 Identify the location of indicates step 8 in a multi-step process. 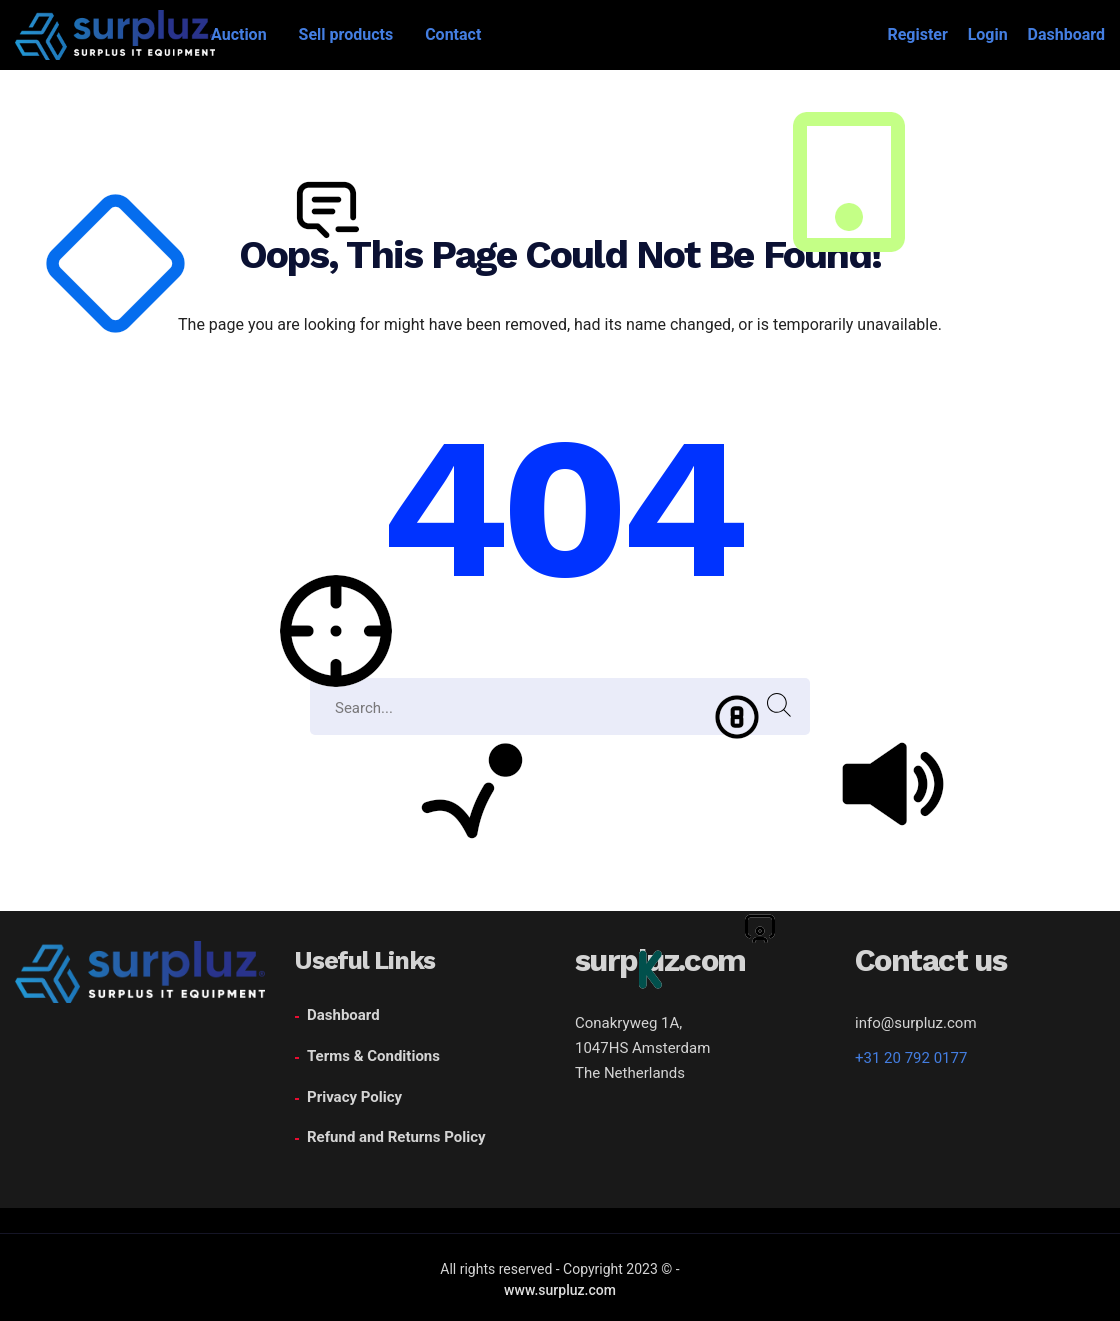
(737, 717).